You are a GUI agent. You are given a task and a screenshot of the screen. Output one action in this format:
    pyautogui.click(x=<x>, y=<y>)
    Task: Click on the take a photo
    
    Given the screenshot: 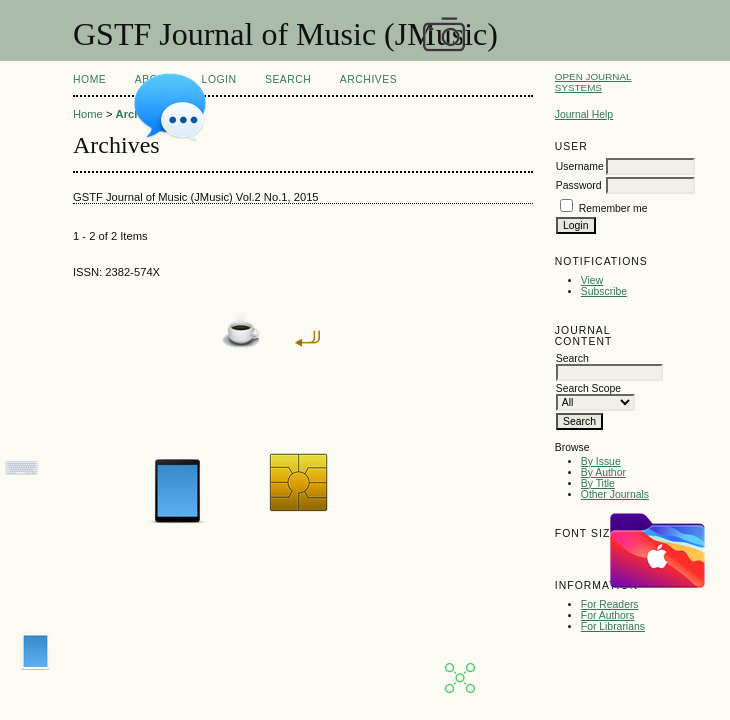 What is the action you would take?
    pyautogui.click(x=444, y=33)
    